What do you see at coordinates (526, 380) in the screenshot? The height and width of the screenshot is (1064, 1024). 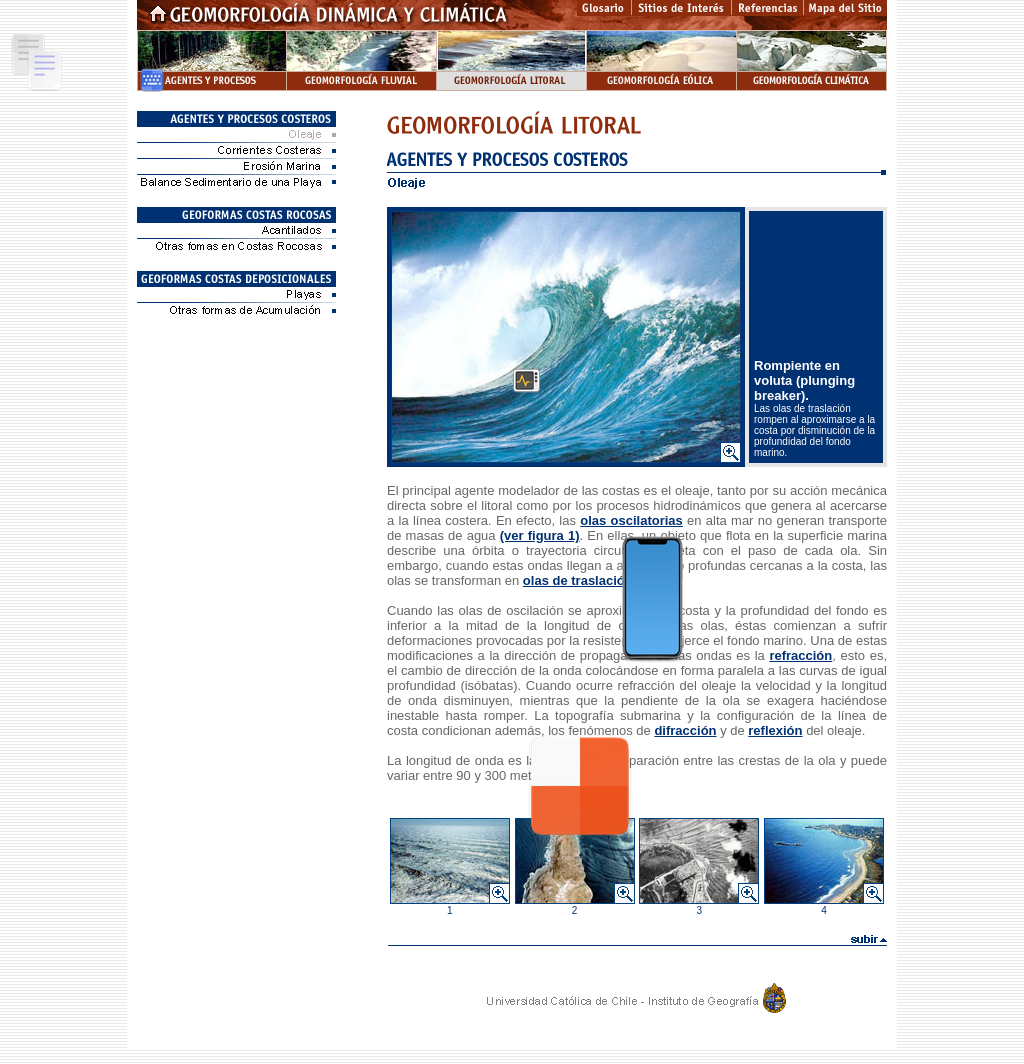 I see `open system monitor application` at bounding box center [526, 380].